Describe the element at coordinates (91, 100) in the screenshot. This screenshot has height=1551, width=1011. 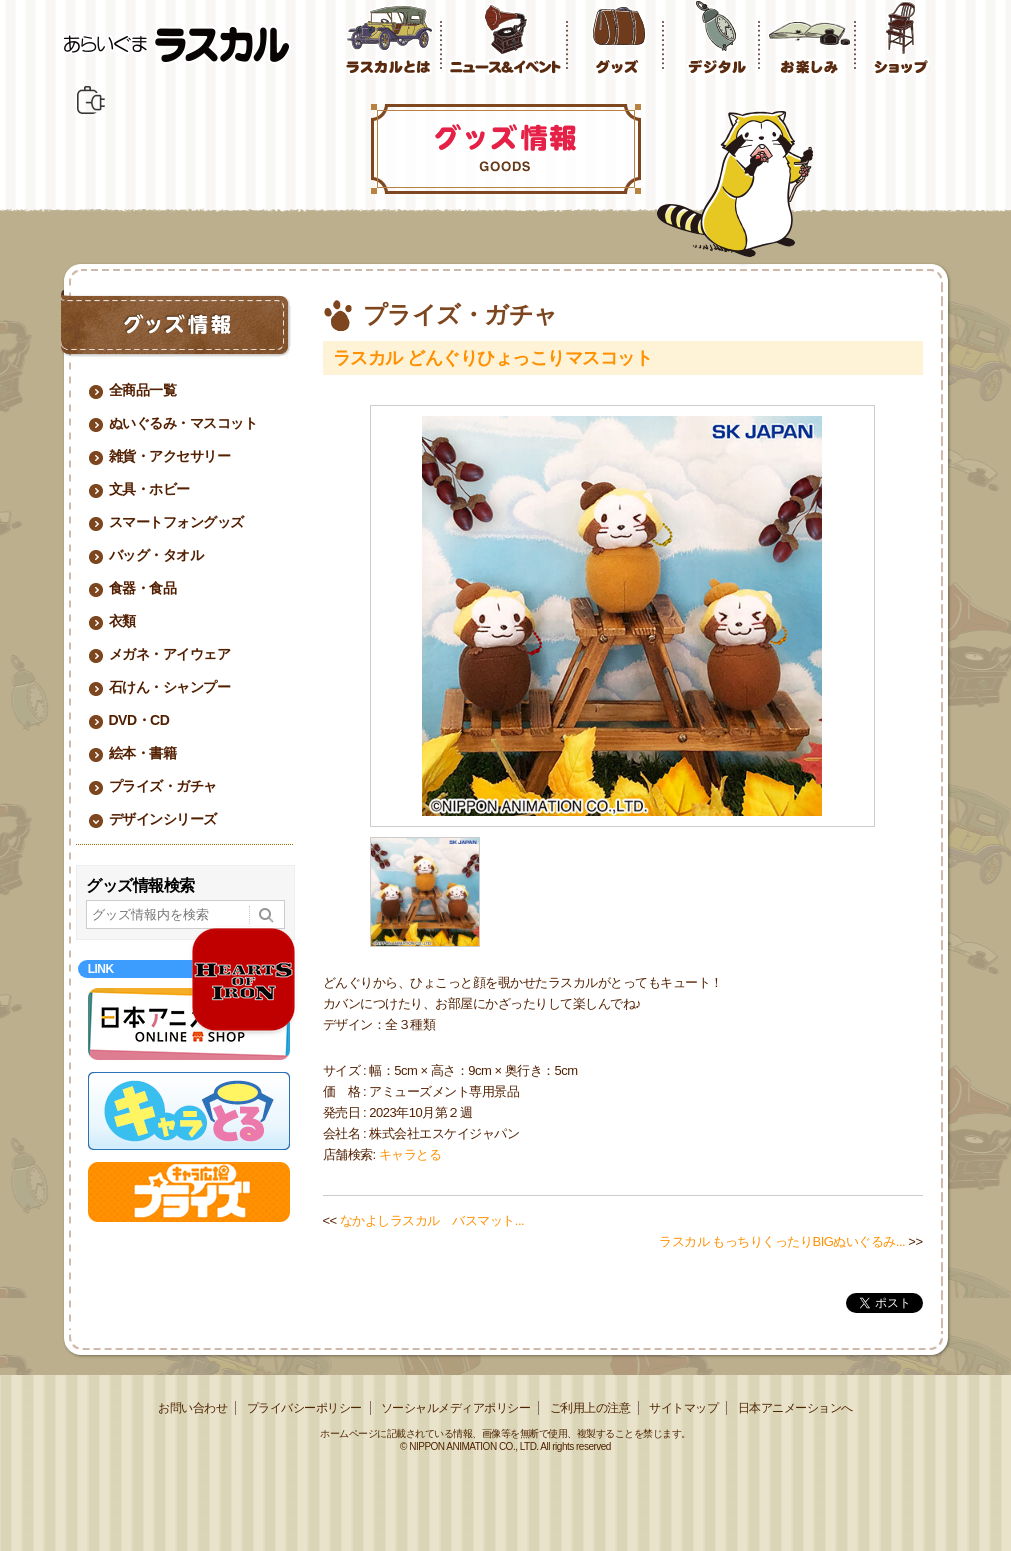
I see `access power and battery settings` at that location.